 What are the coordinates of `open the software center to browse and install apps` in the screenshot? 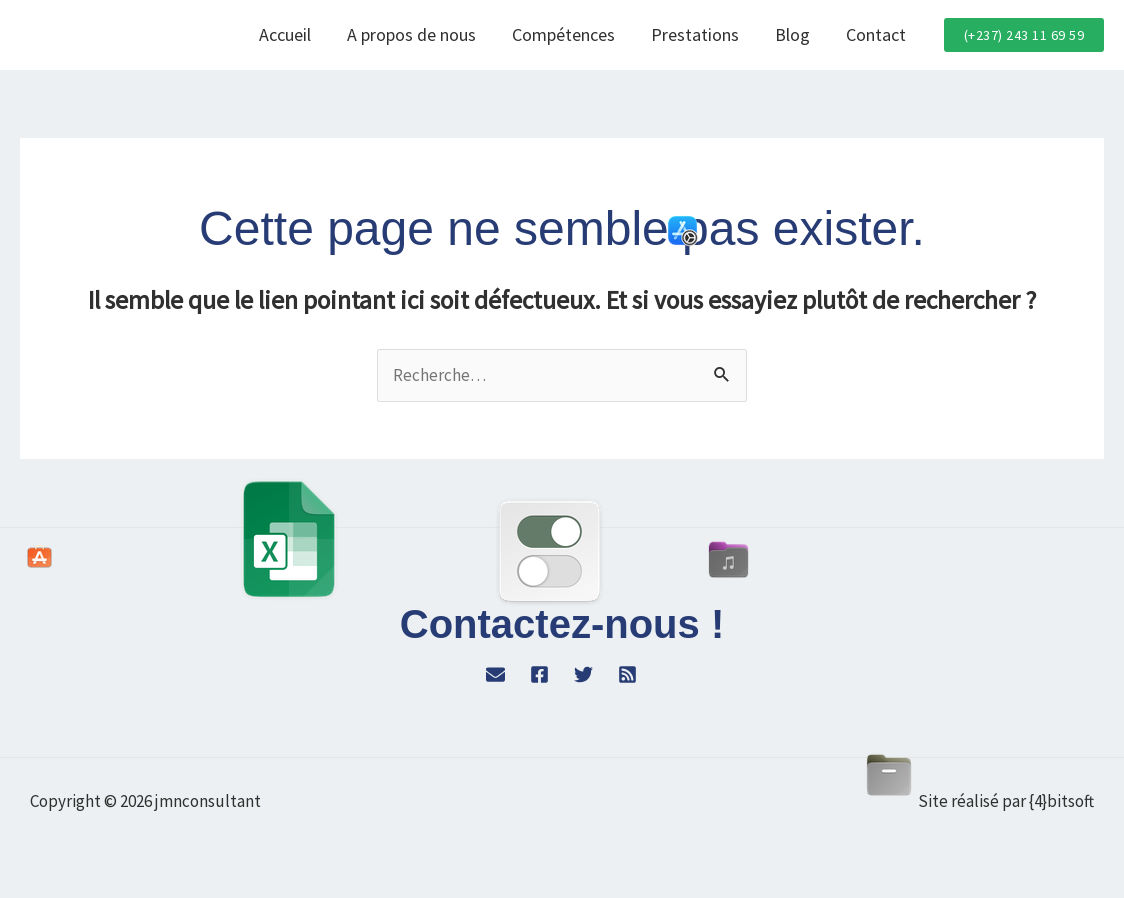 It's located at (39, 557).